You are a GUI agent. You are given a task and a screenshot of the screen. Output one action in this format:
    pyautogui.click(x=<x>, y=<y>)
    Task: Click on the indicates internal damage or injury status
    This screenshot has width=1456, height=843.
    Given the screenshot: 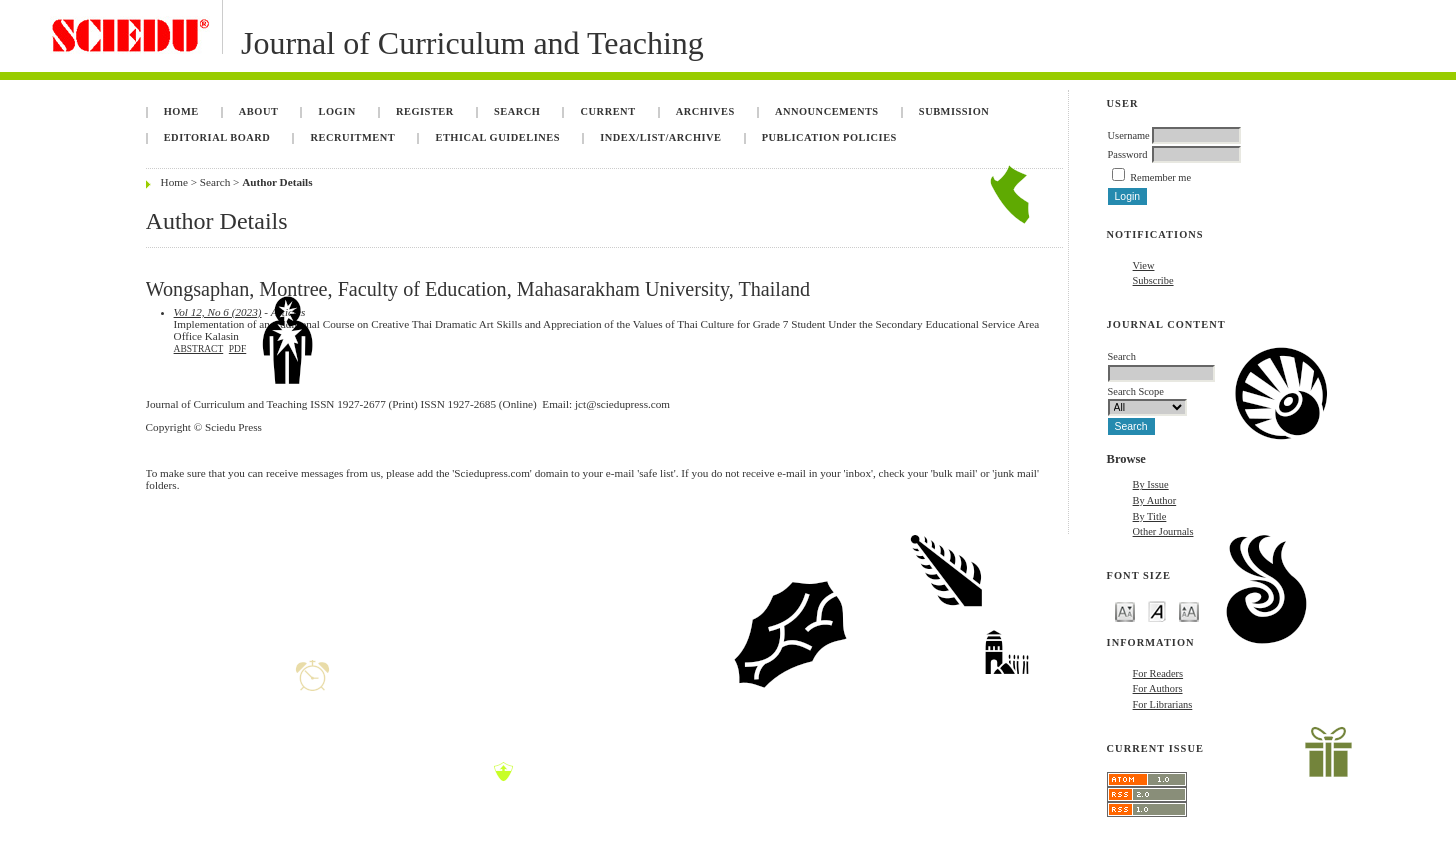 What is the action you would take?
    pyautogui.click(x=287, y=340)
    